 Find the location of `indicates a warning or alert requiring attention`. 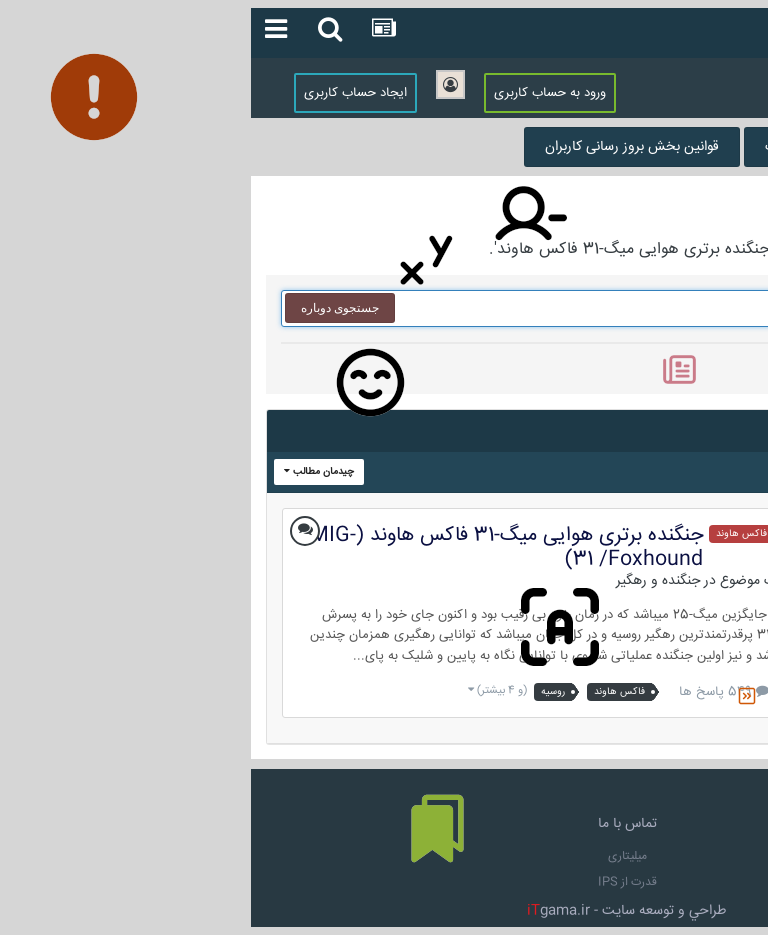

indicates a warning or alert requiring attention is located at coordinates (94, 97).